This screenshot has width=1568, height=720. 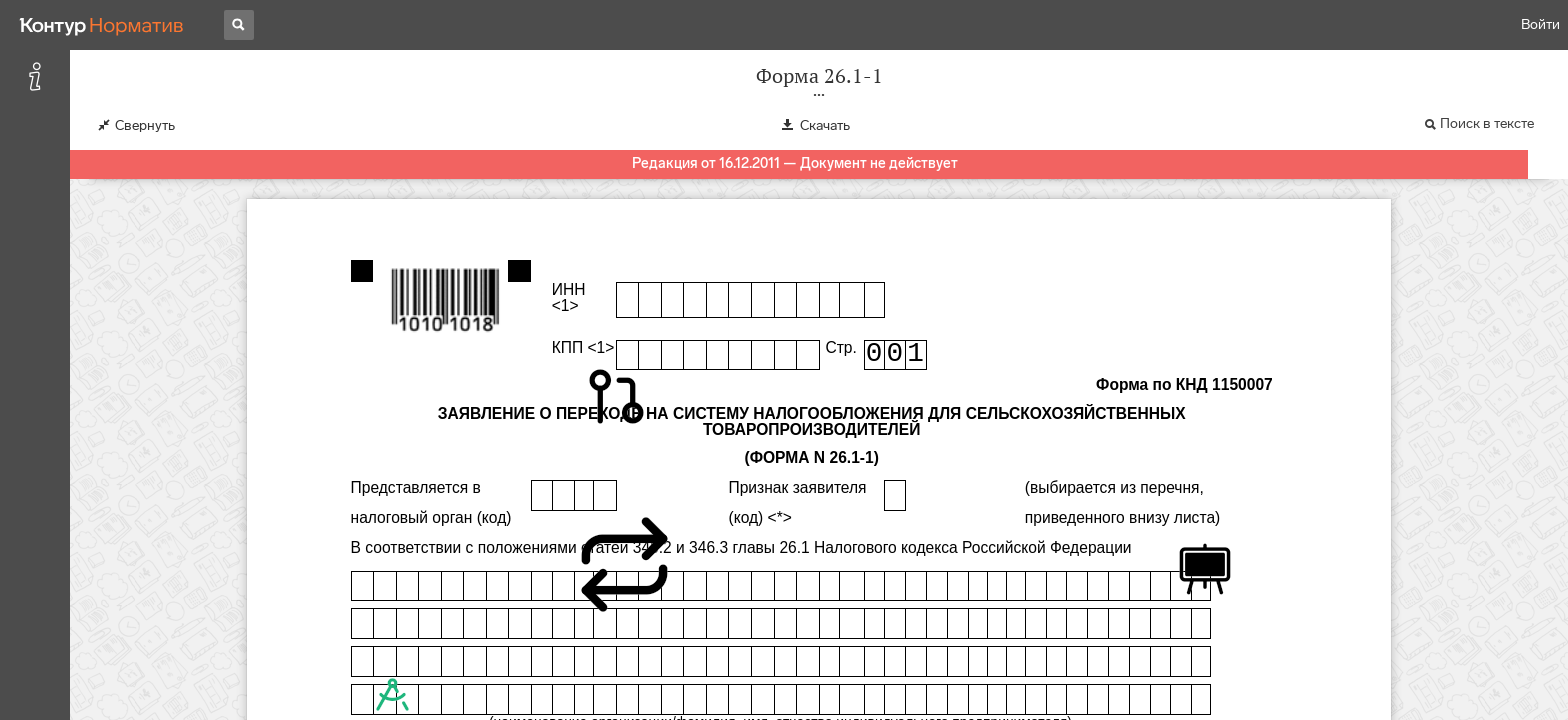 I want to click on create a new pull request, so click(x=616, y=396).